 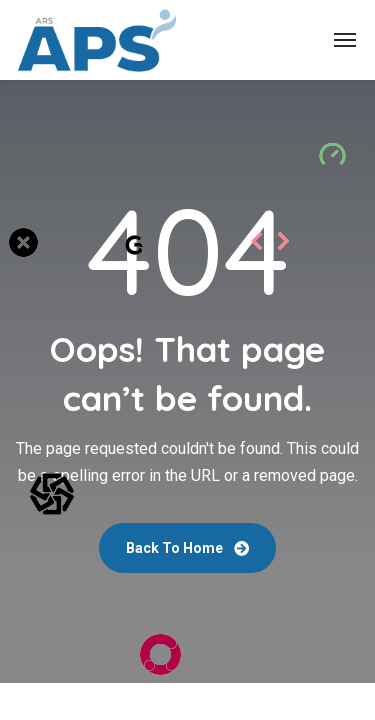 I want to click on Gofore company logo, so click(x=134, y=245).